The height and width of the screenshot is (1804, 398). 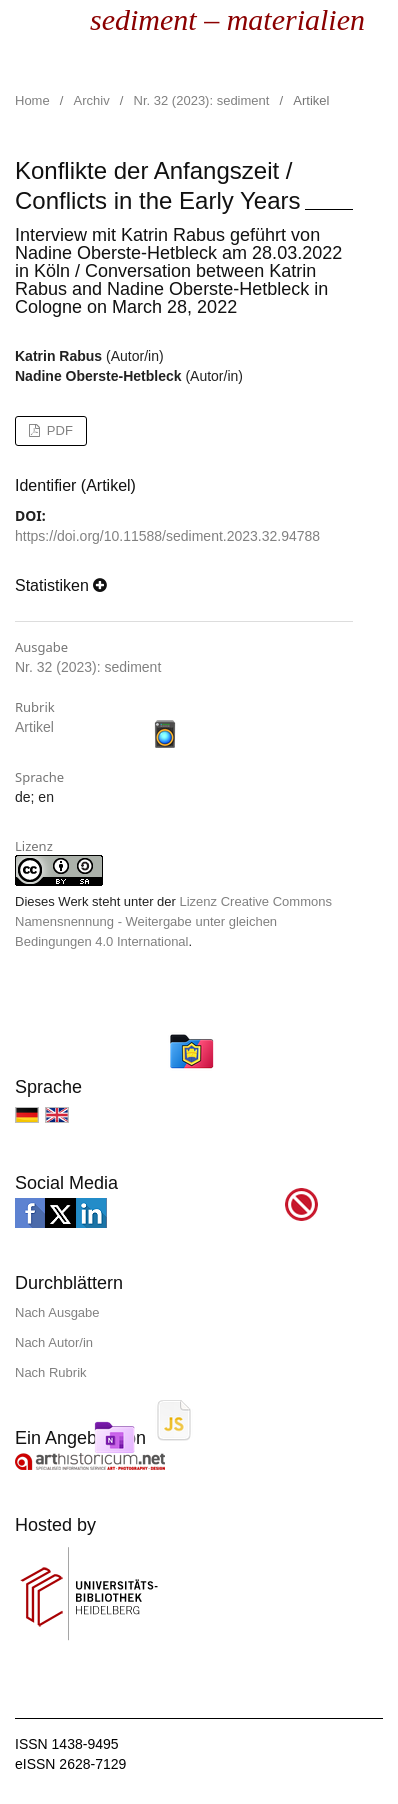 I want to click on open clash royale game files folder, so click(x=191, y=1052).